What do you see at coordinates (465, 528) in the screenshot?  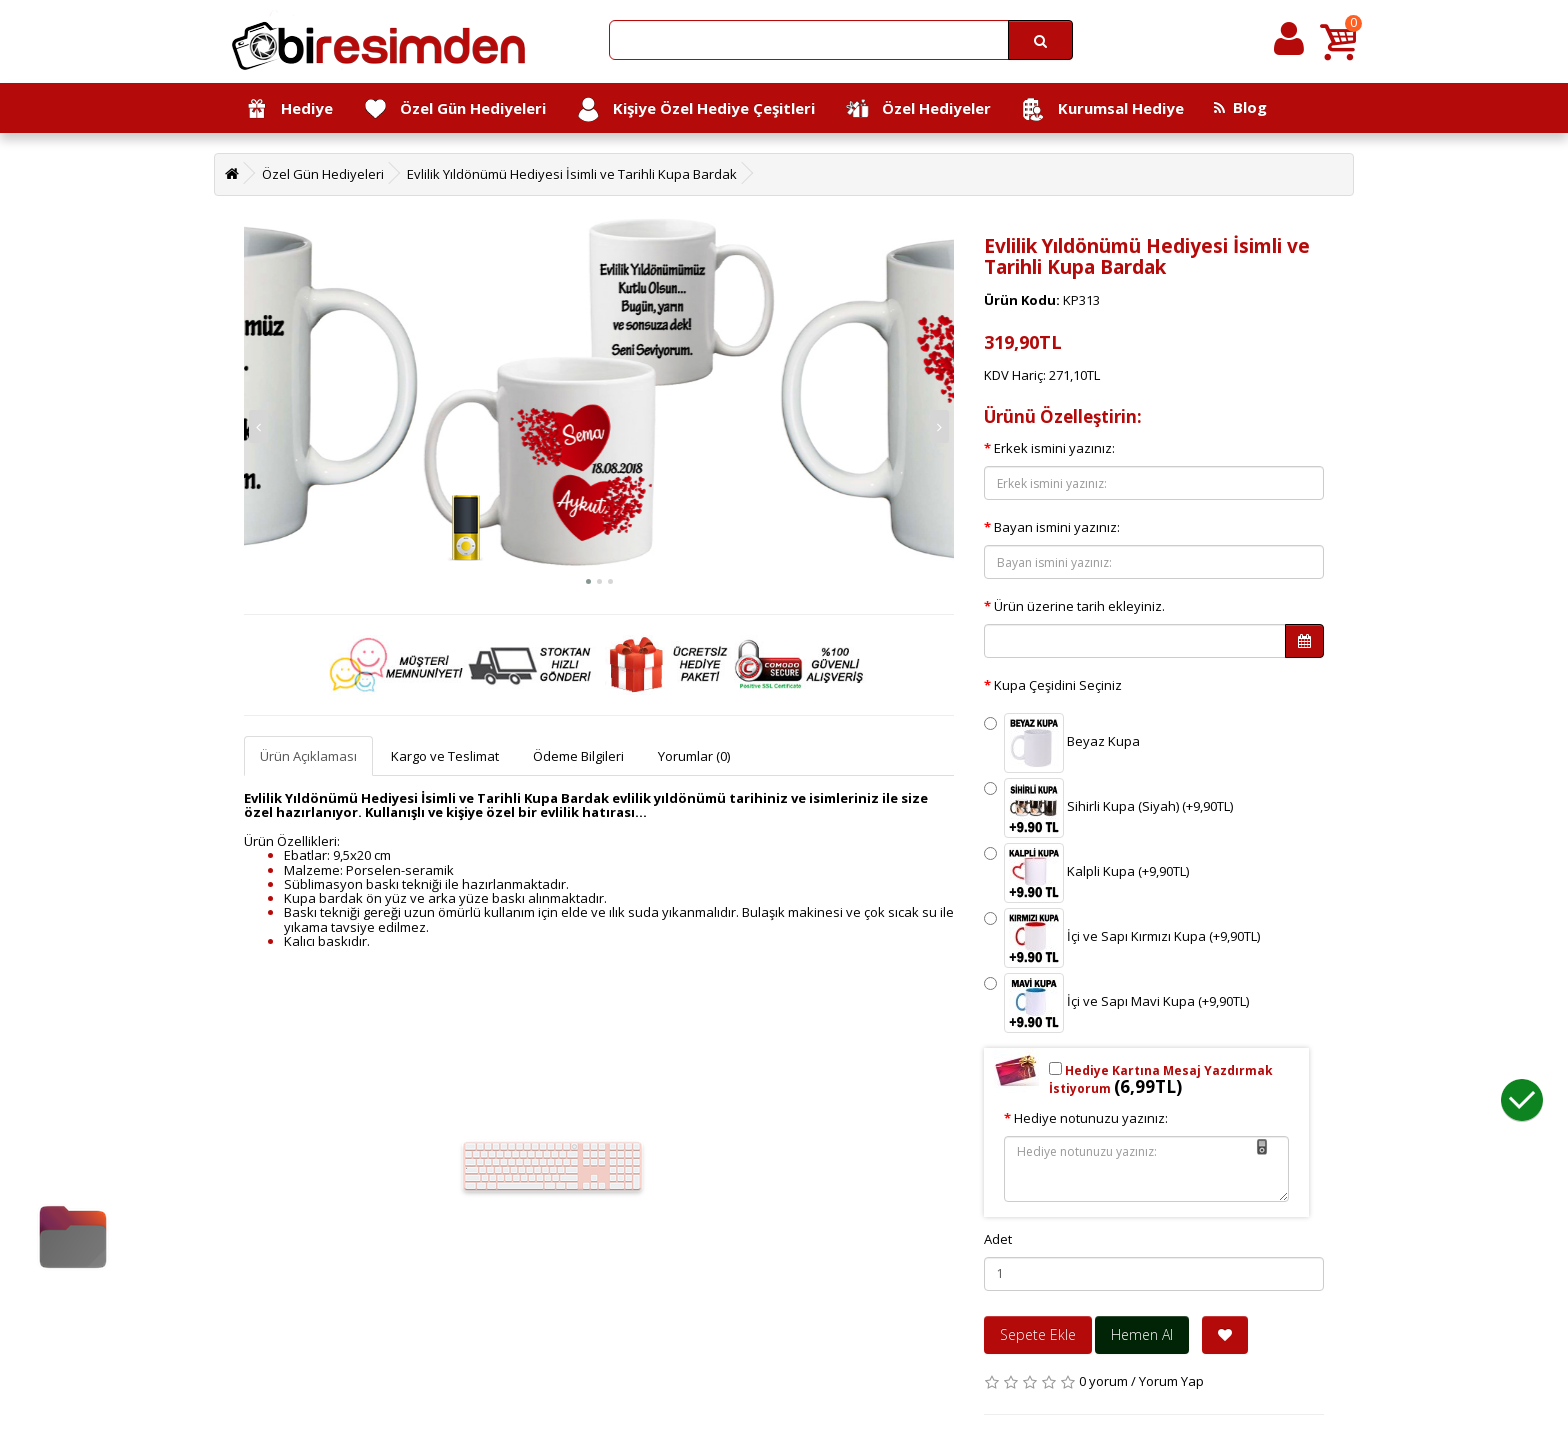 I see `iPod nano device connected` at bounding box center [465, 528].